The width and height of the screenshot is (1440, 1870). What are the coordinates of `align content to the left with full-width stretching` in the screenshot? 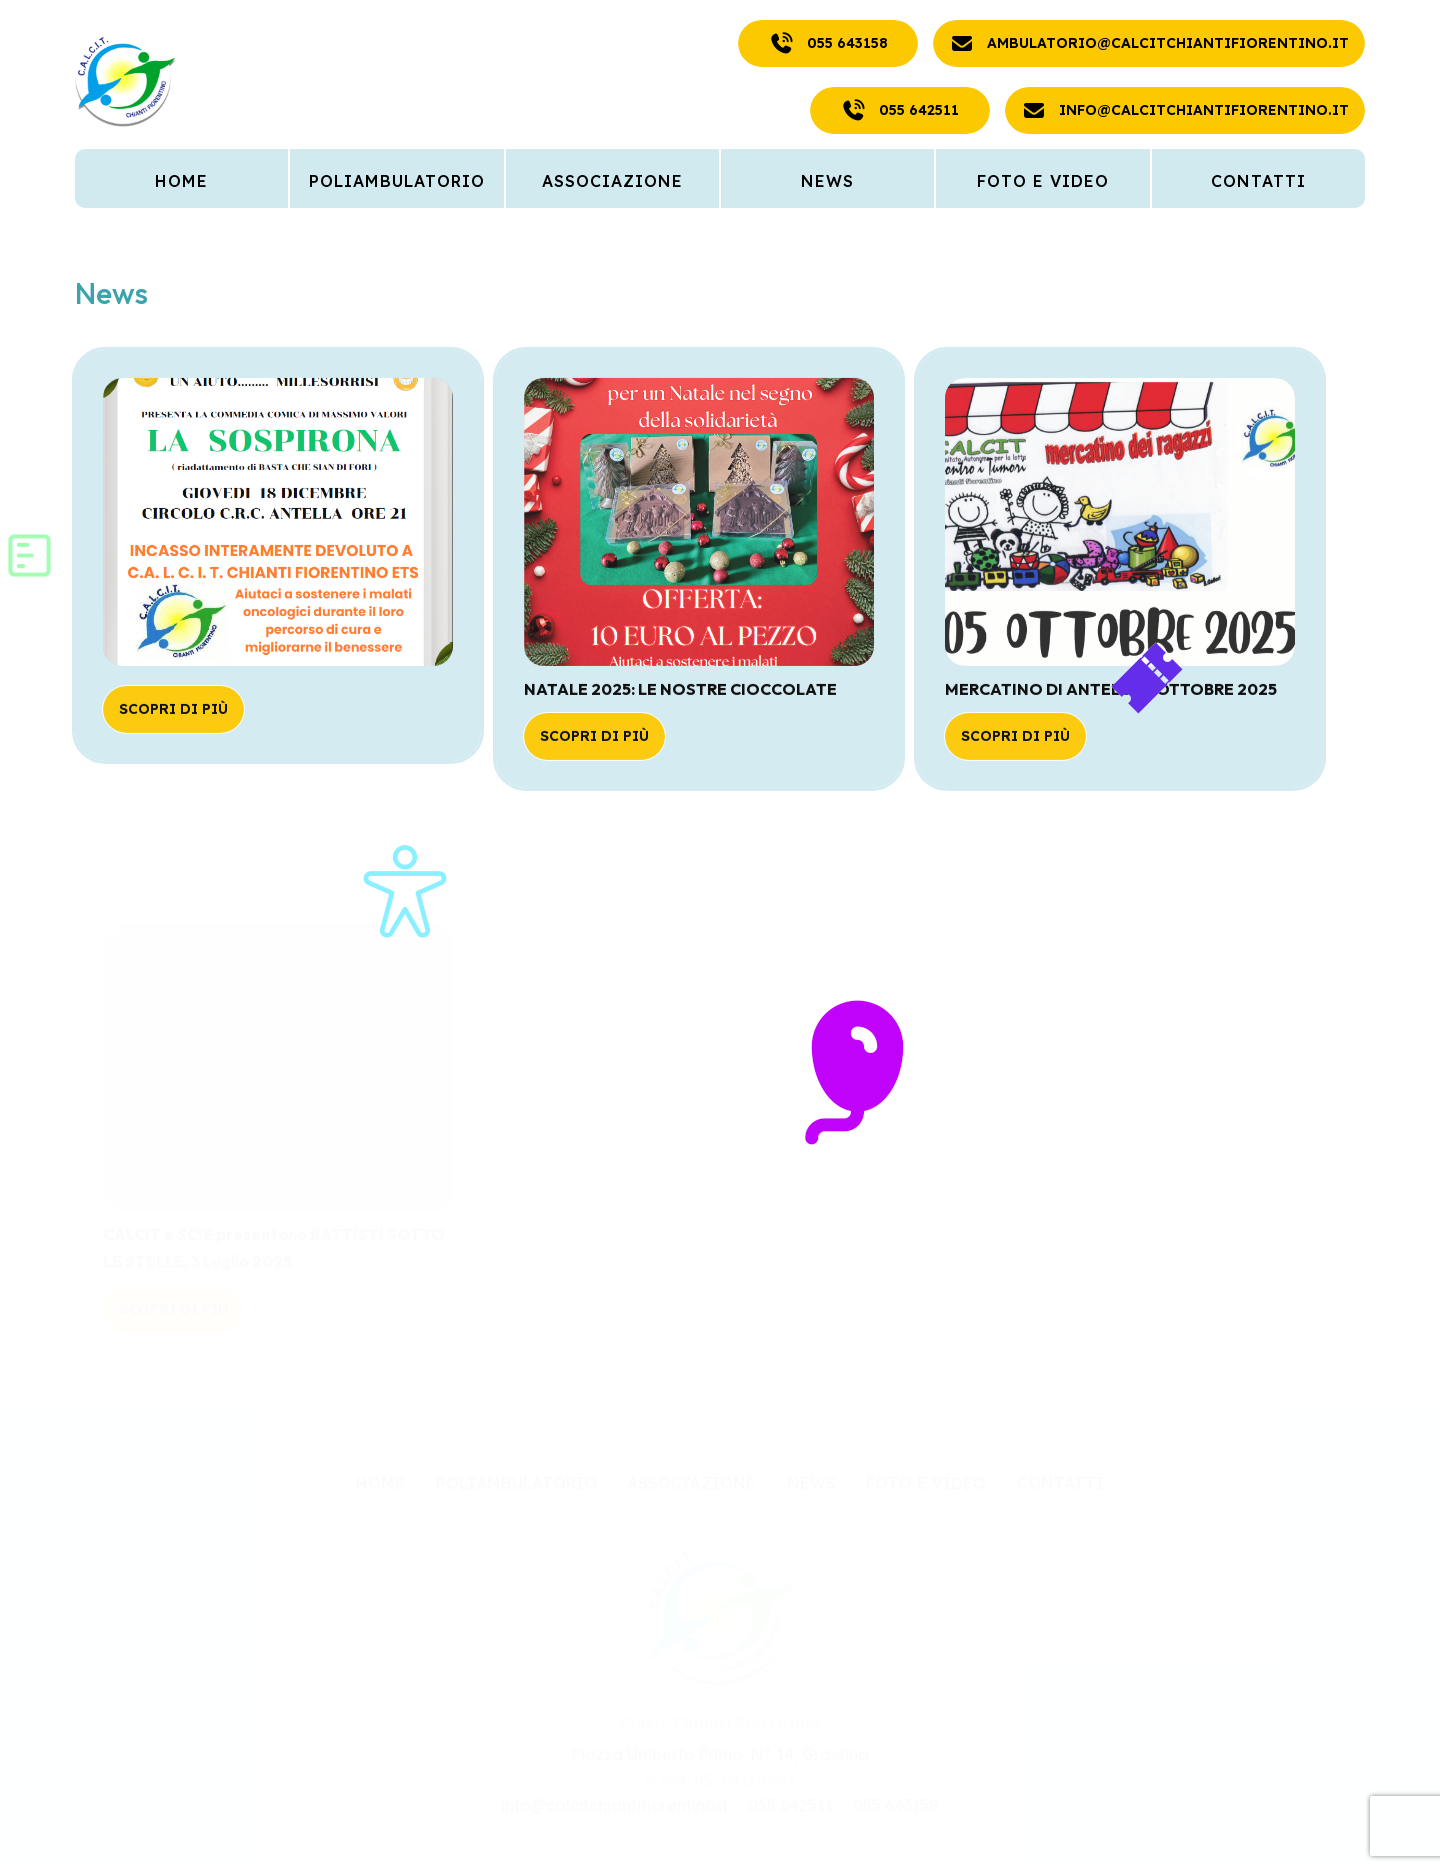 It's located at (29, 555).